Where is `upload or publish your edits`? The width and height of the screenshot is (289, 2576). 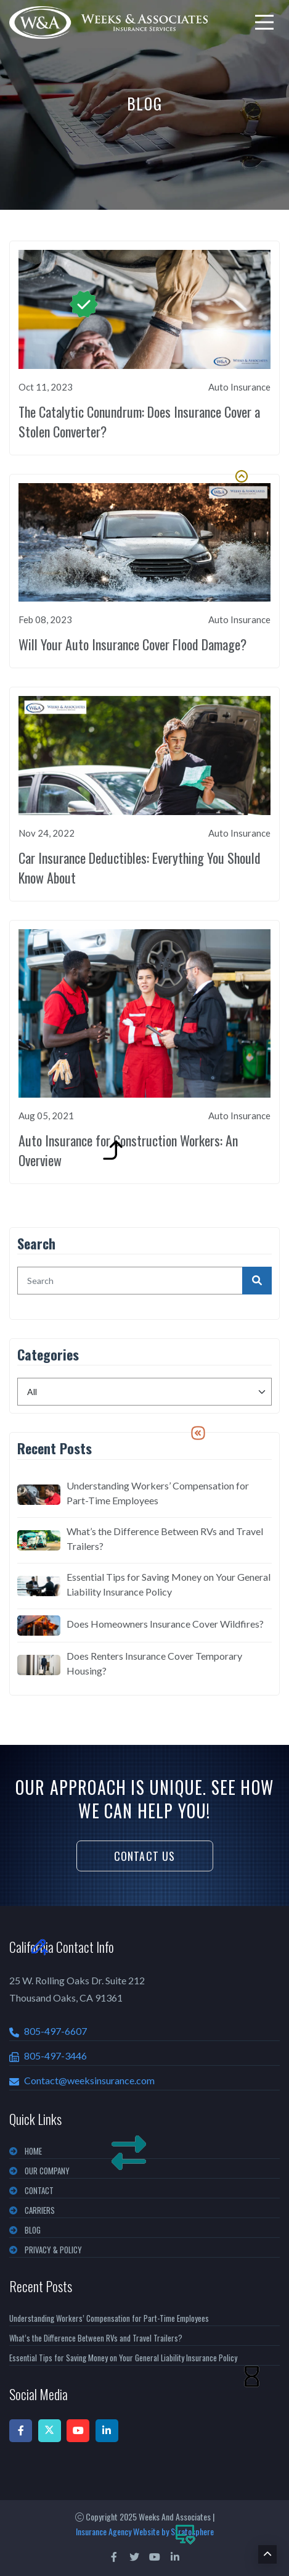
upload or publish your edits is located at coordinates (39, 1946).